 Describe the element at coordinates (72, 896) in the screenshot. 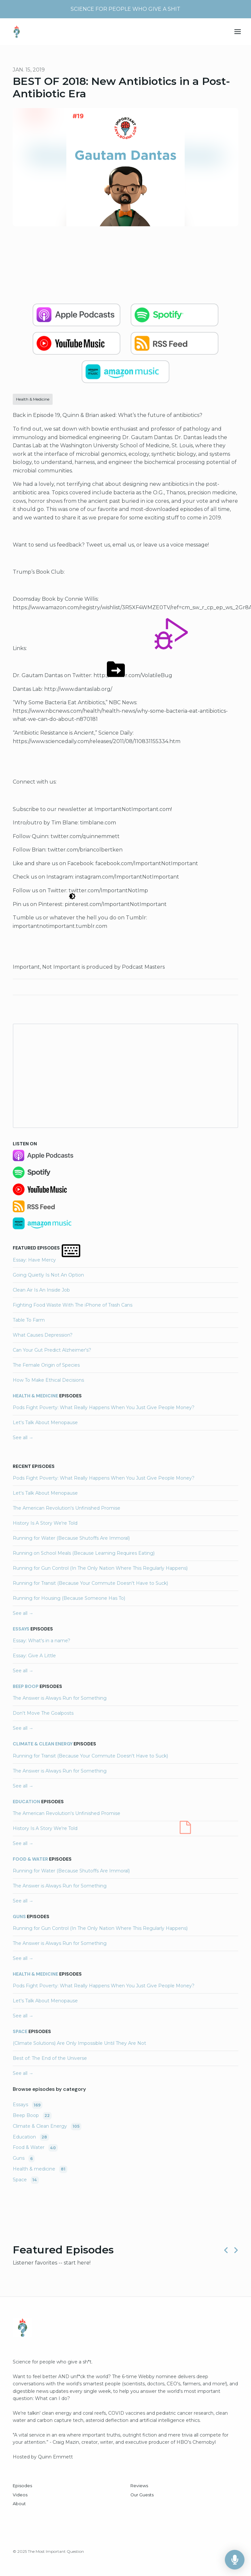

I see `toggle dark mode or night theme` at that location.